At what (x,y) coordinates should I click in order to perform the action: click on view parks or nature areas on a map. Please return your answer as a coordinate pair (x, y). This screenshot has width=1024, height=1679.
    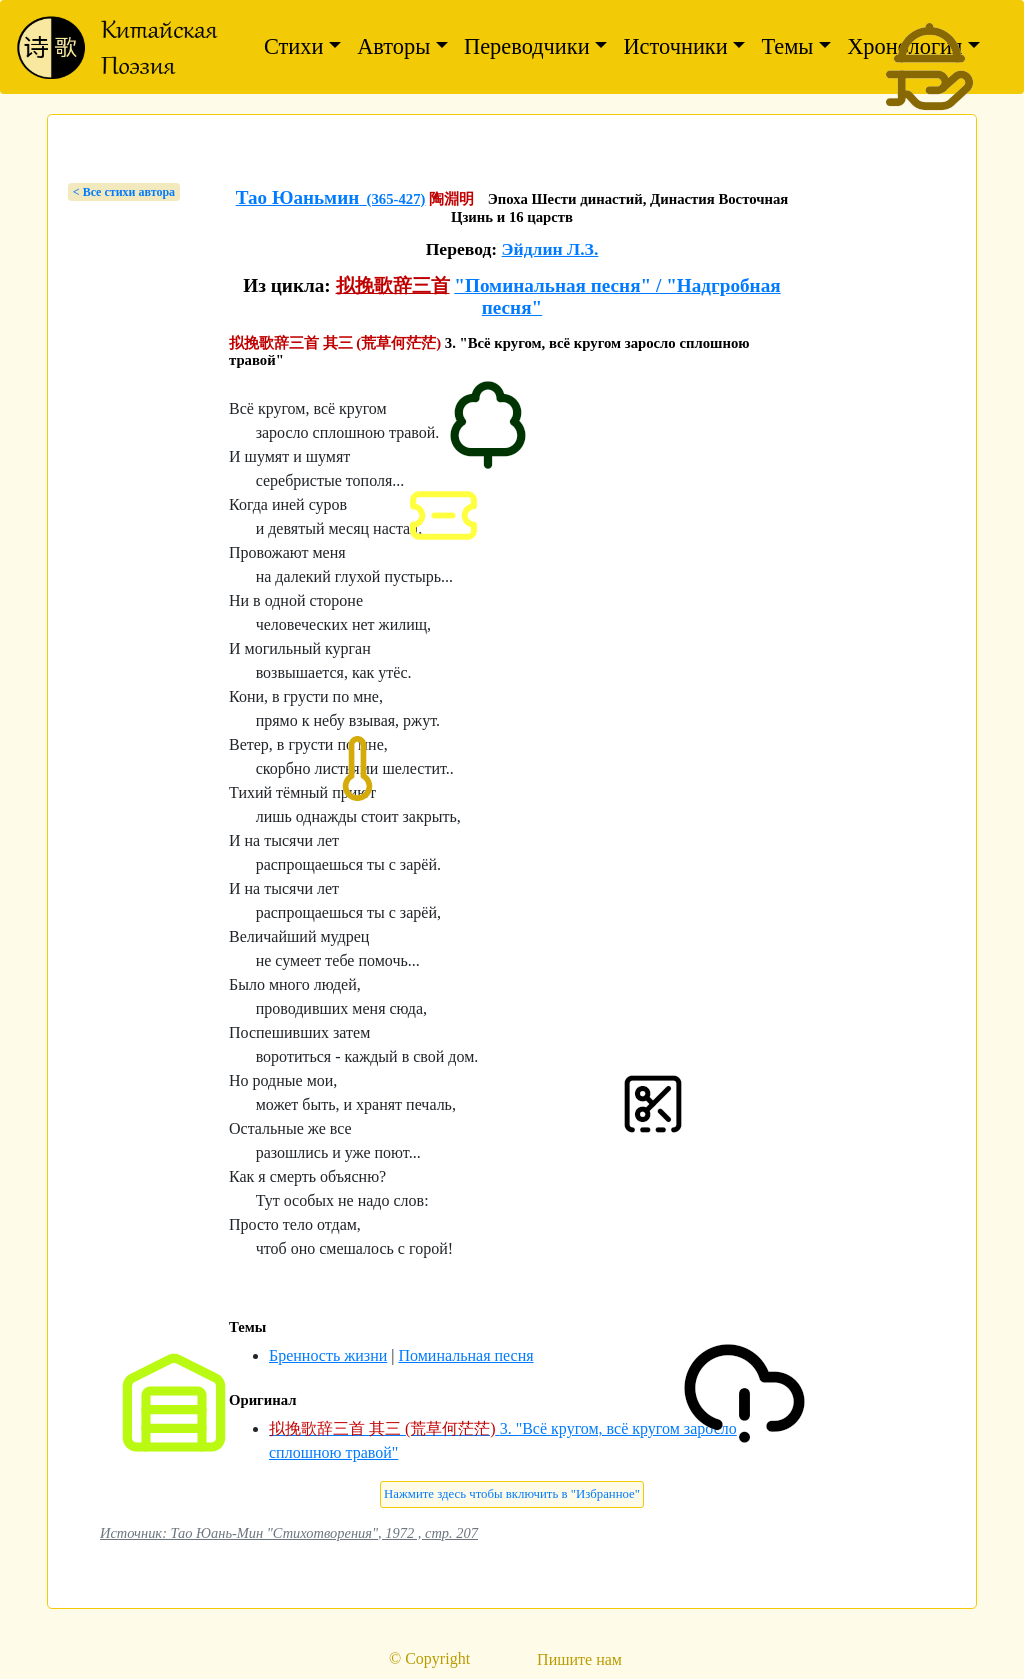
    Looking at the image, I should click on (488, 423).